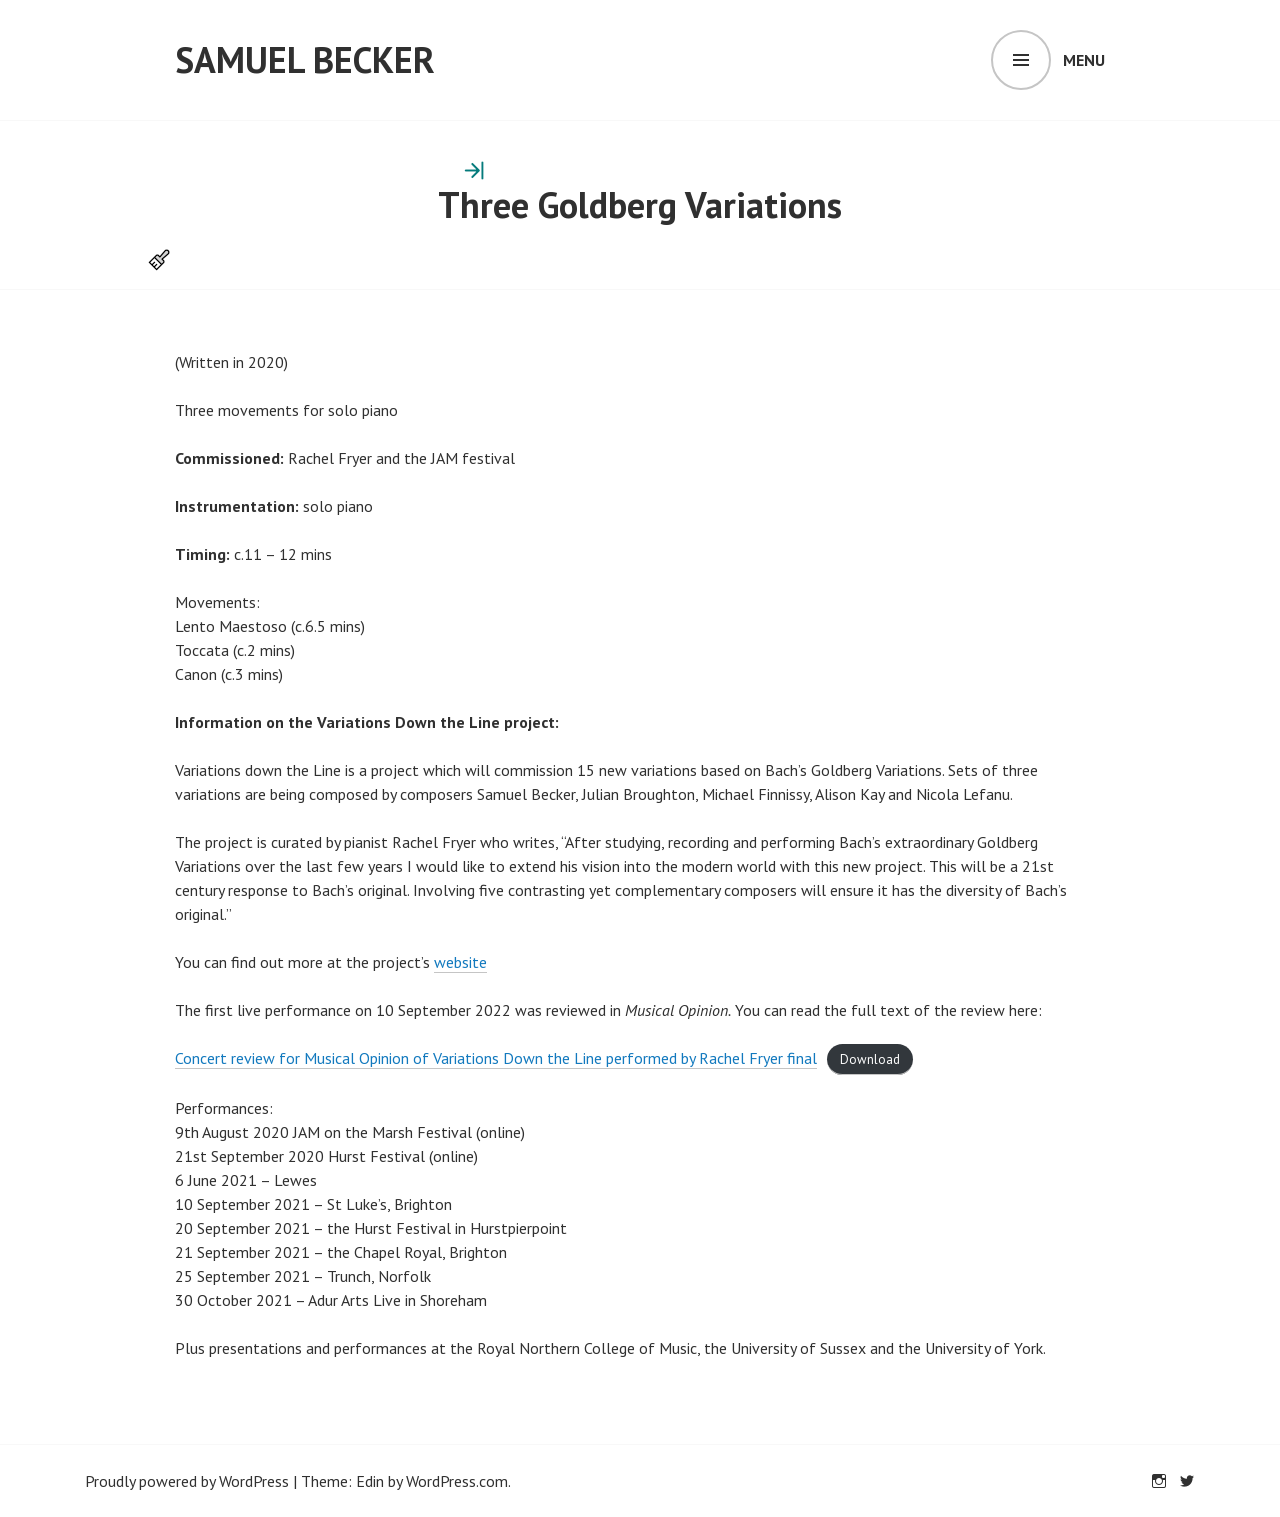  I want to click on access painting or drawing tools, so click(159, 259).